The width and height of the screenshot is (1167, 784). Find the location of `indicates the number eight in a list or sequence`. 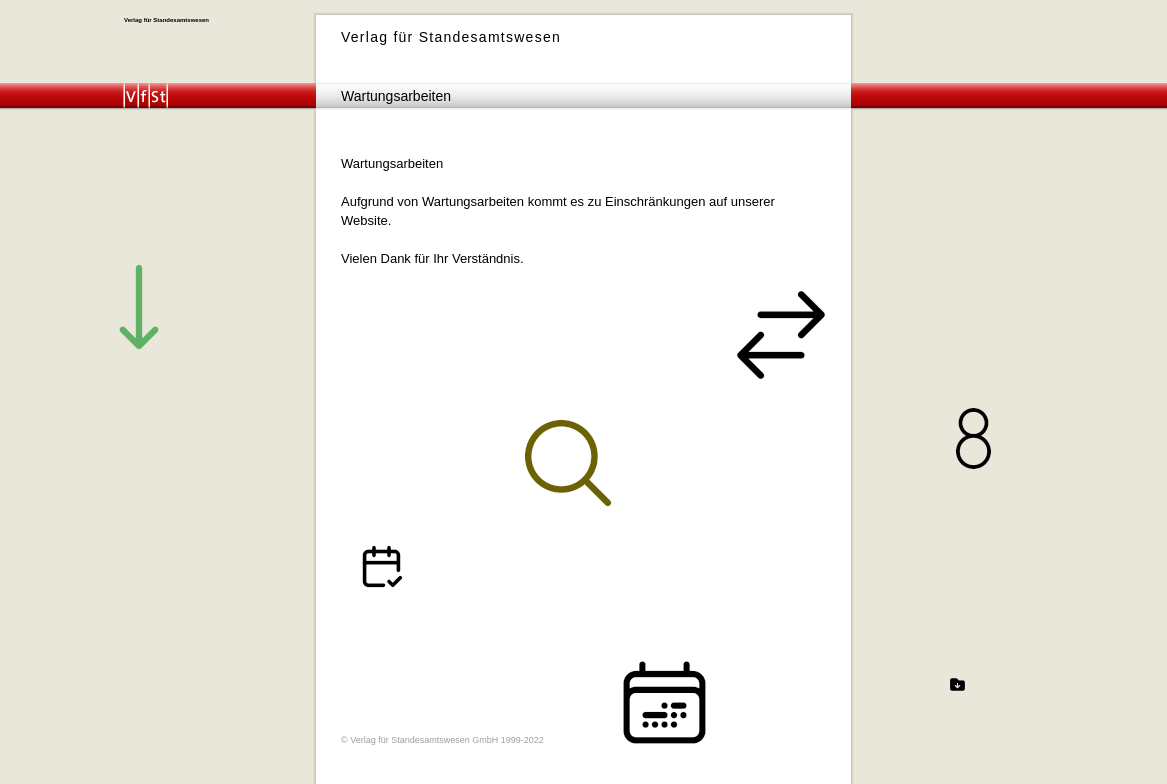

indicates the number eight in a list or sequence is located at coordinates (973, 438).